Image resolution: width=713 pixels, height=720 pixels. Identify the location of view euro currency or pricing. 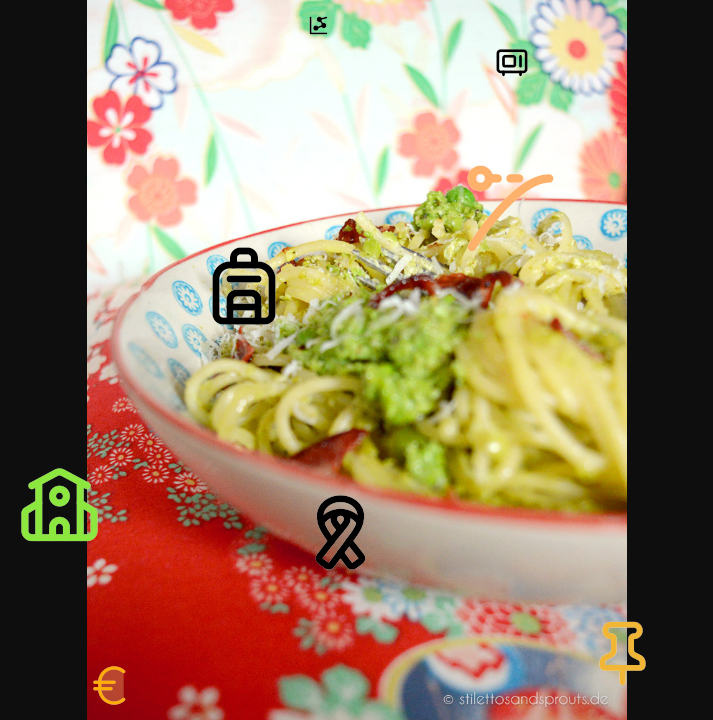
(112, 685).